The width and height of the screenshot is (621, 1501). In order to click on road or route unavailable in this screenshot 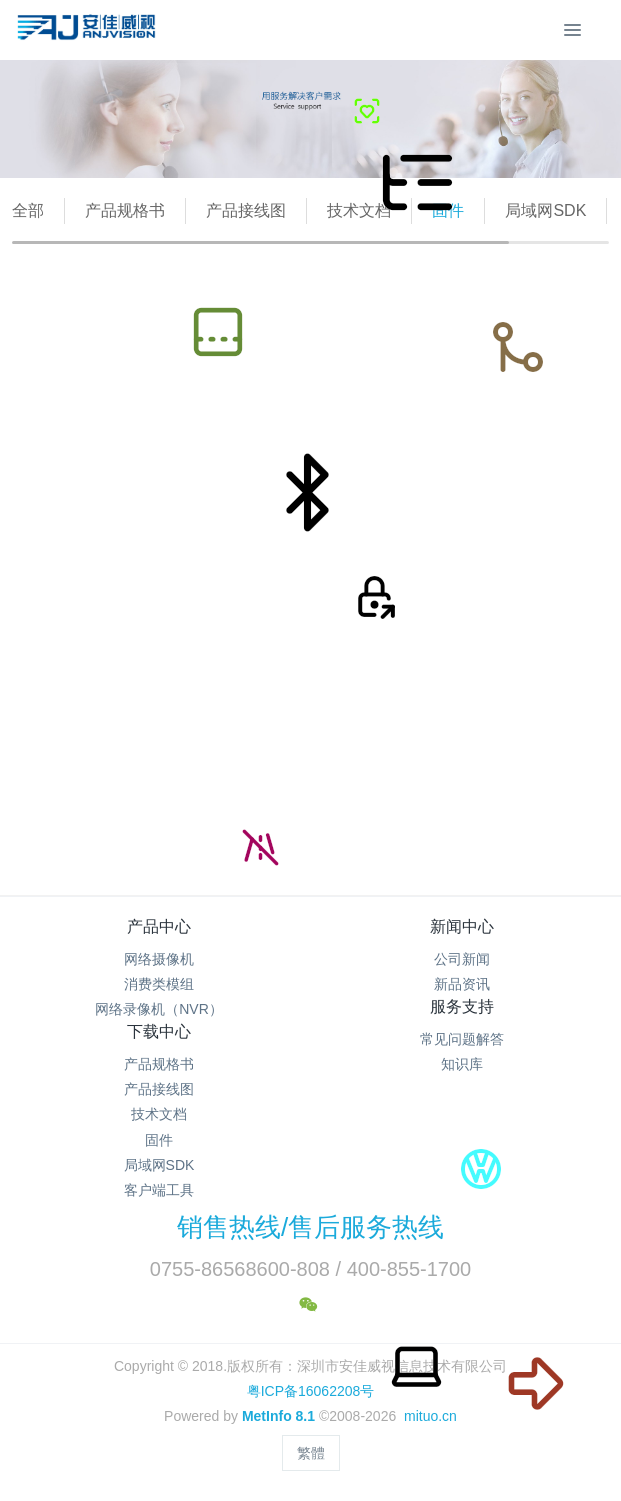, I will do `click(260, 847)`.